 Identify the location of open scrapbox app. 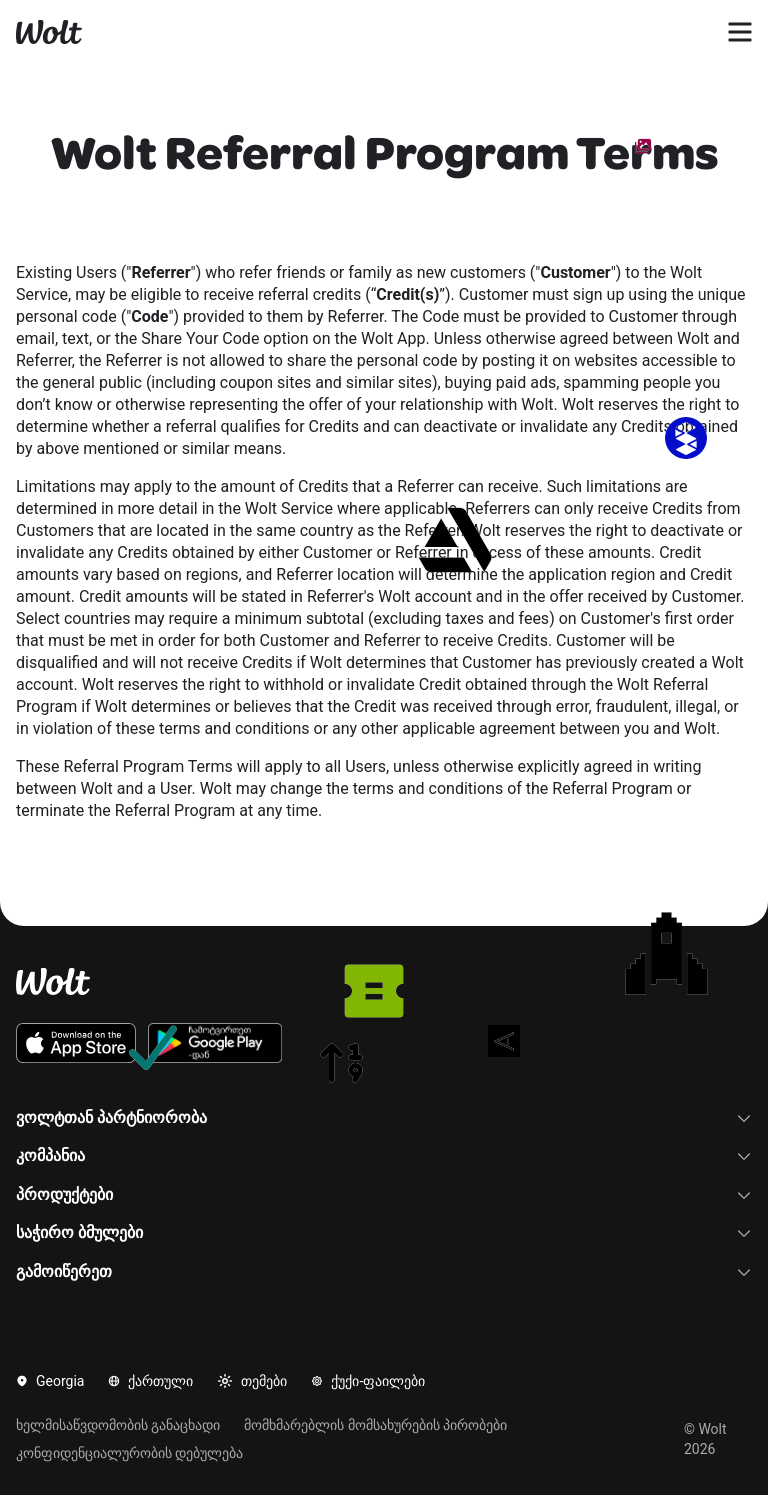
(686, 438).